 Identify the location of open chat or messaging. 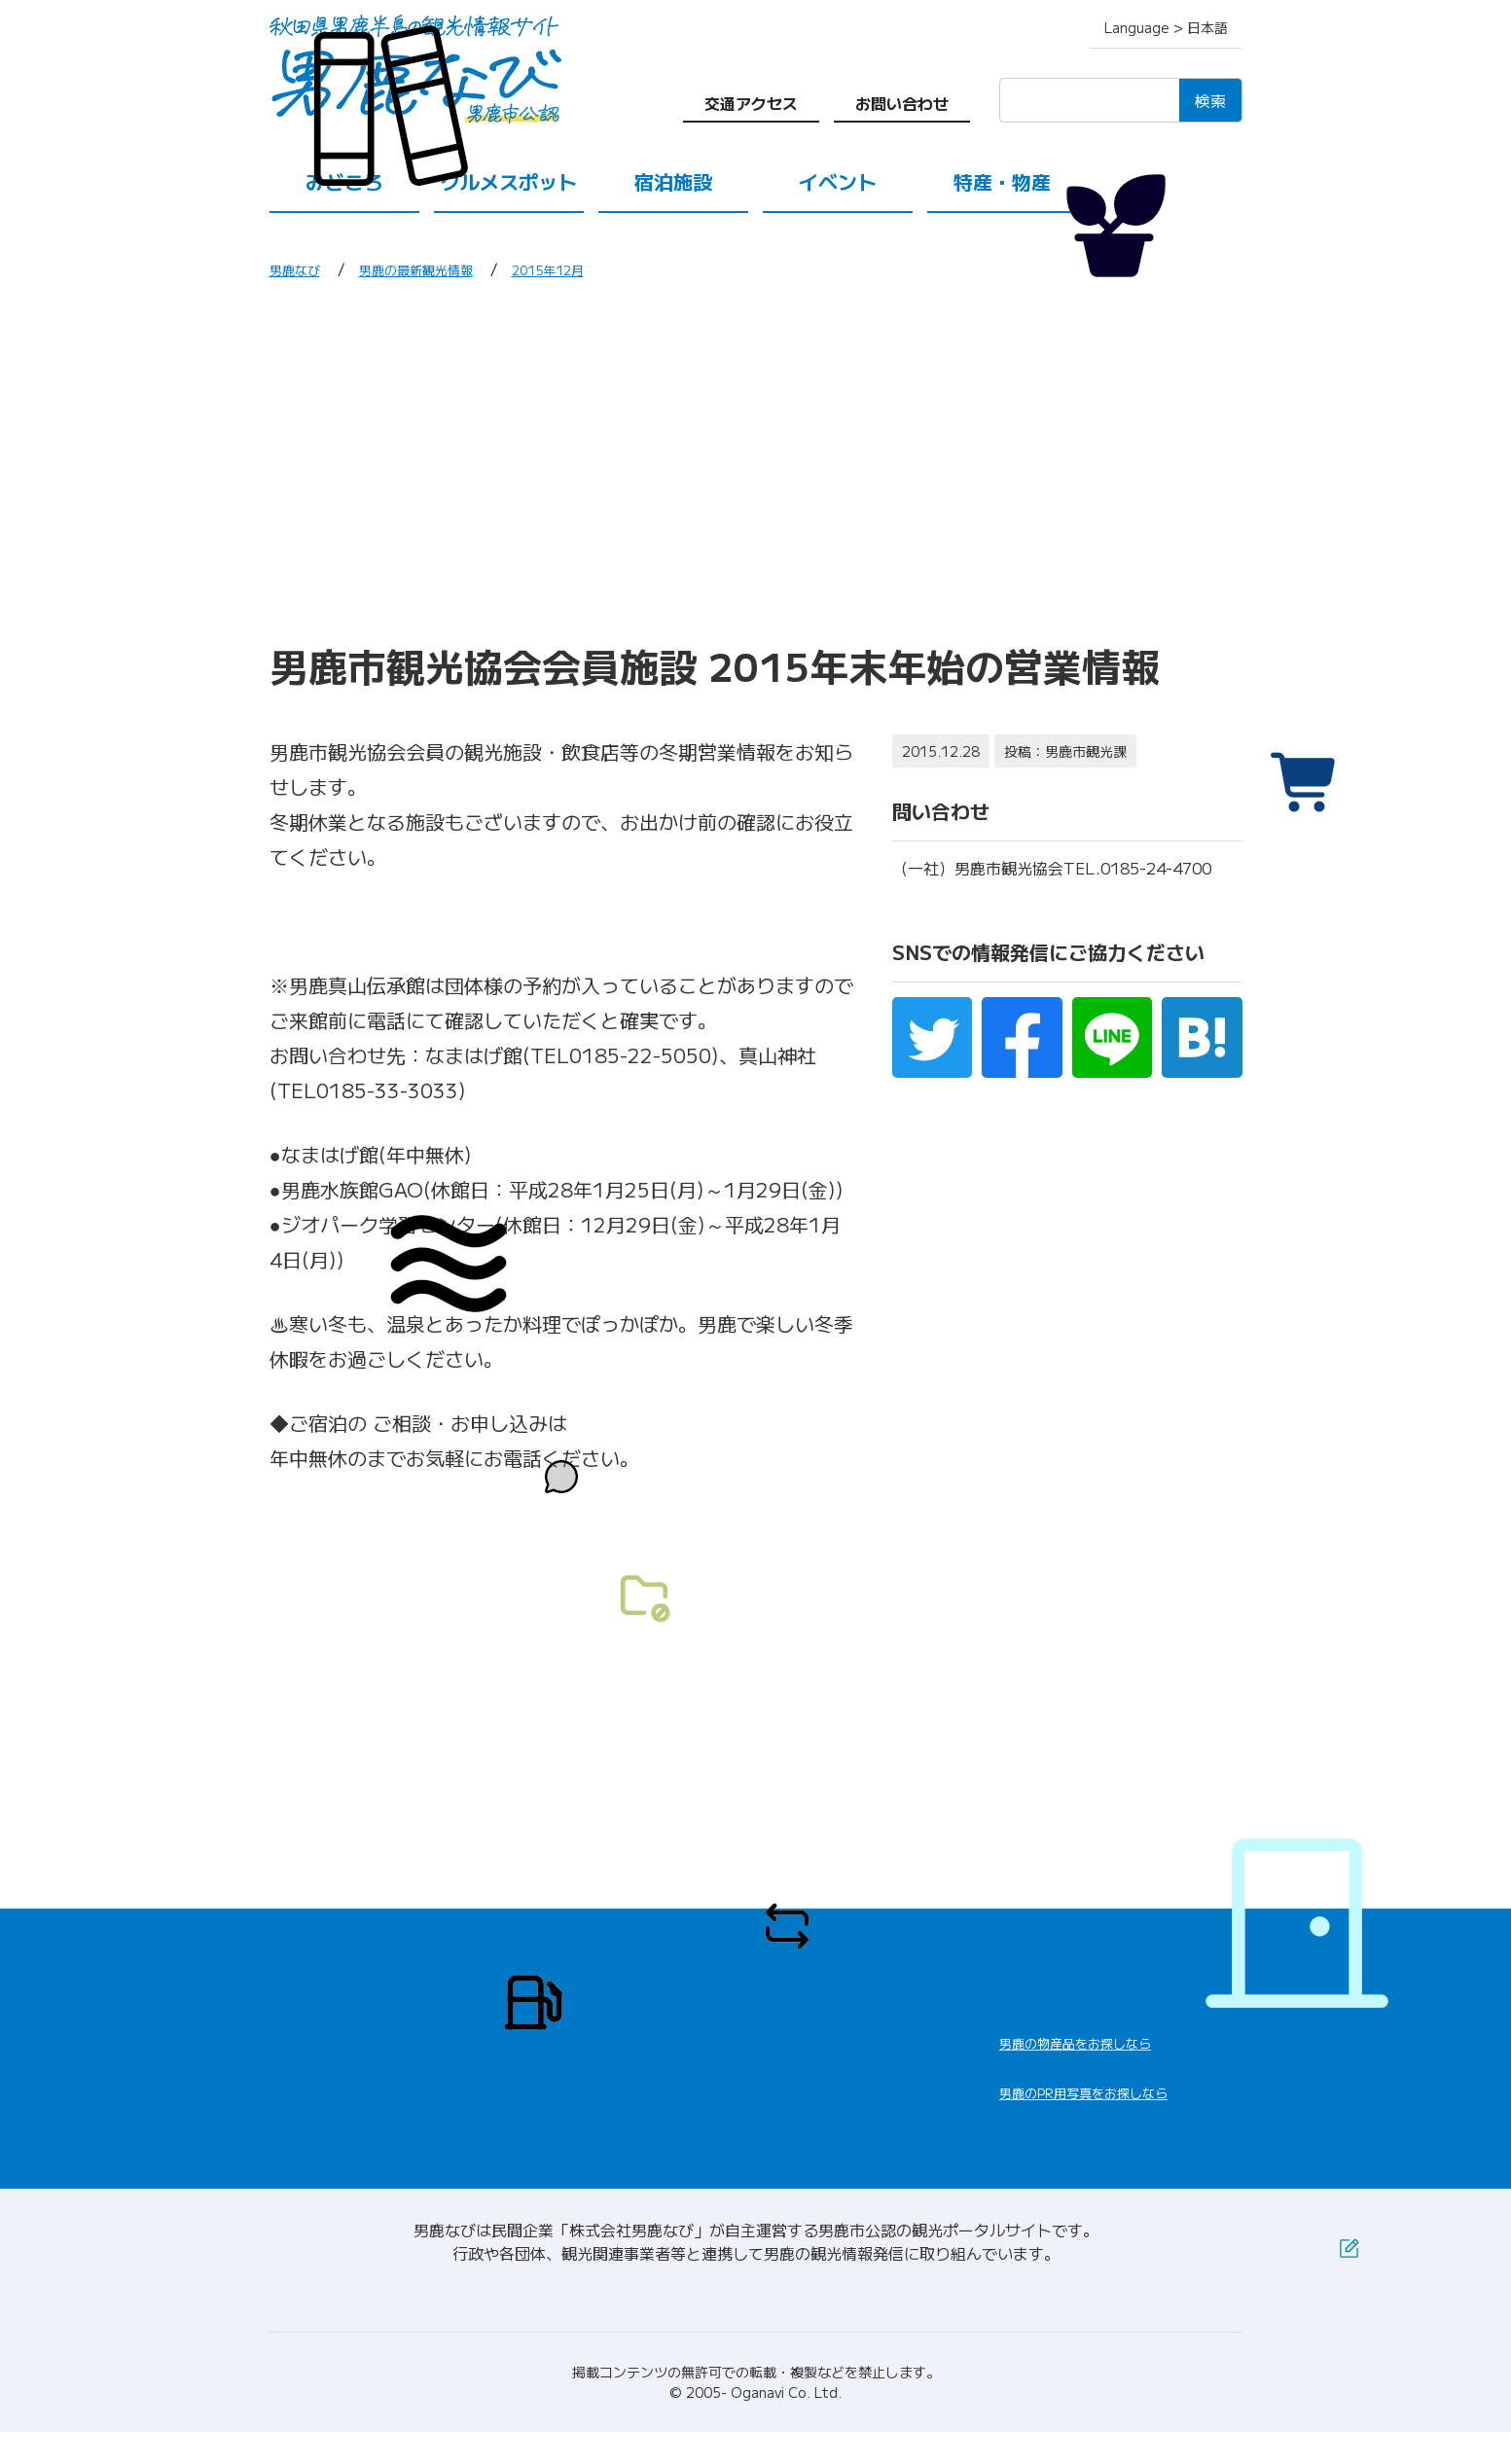
(561, 1477).